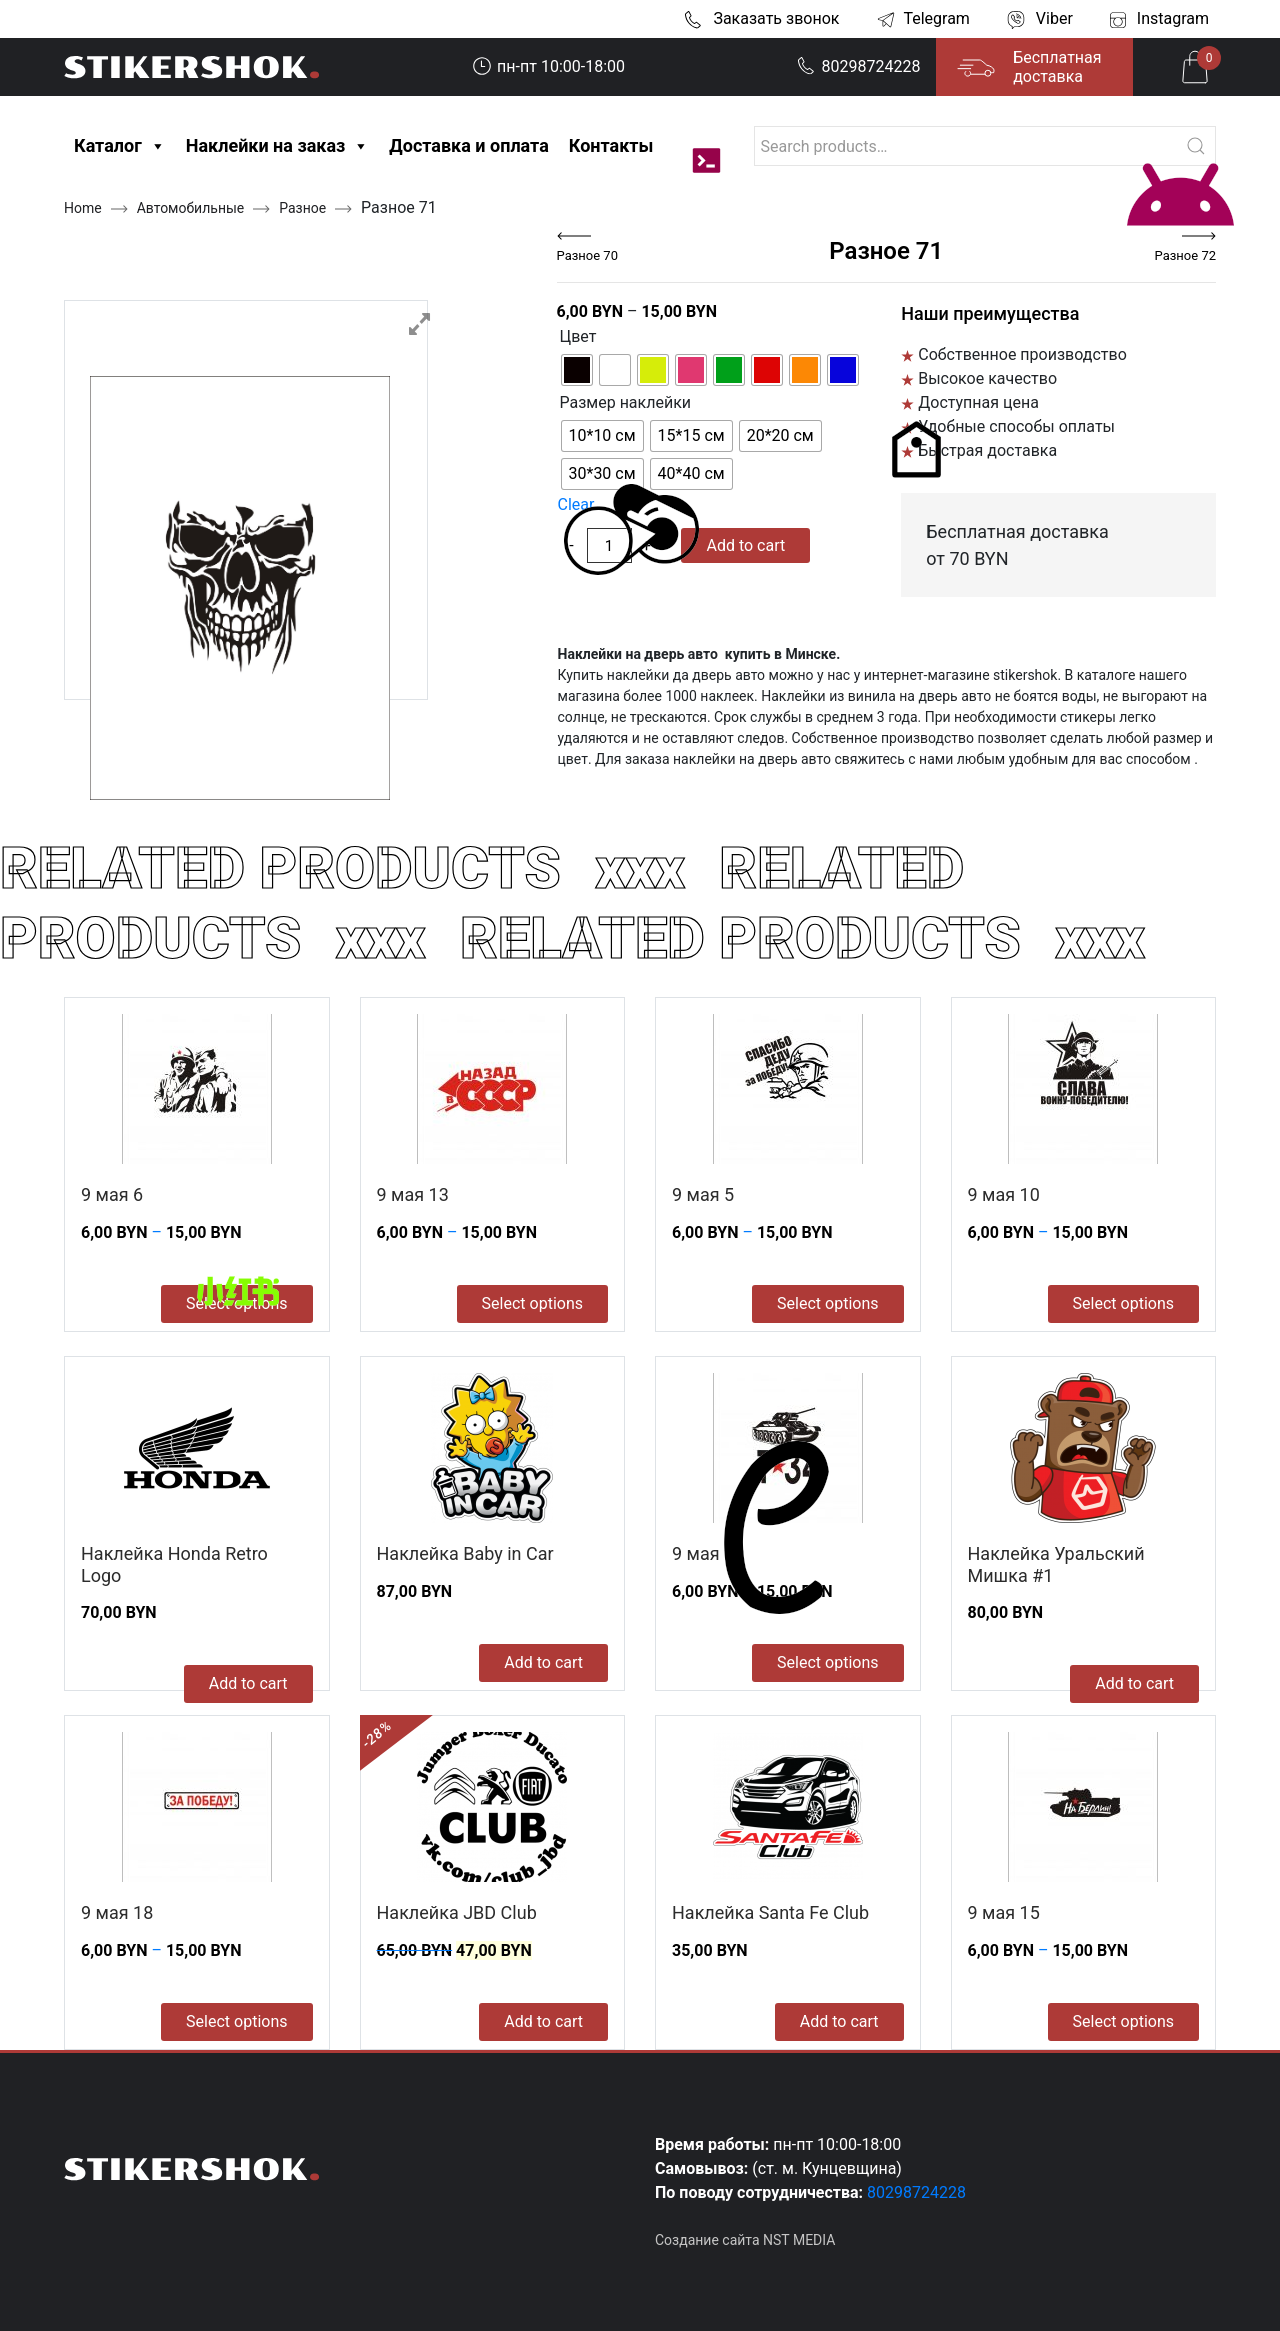 The image size is (1280, 2331). Describe the element at coordinates (238, 1291) in the screenshot. I see `open xiaohongshu app` at that location.